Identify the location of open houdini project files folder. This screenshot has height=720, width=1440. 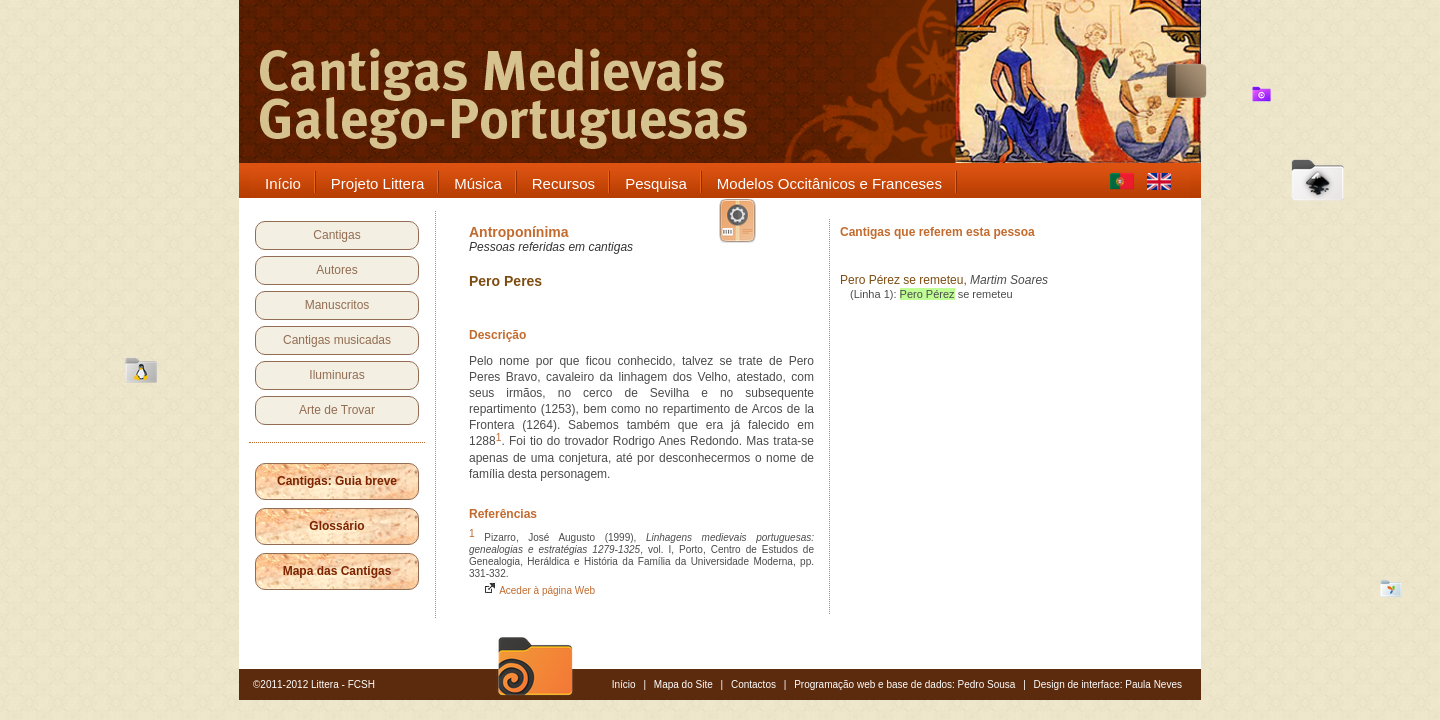
(535, 668).